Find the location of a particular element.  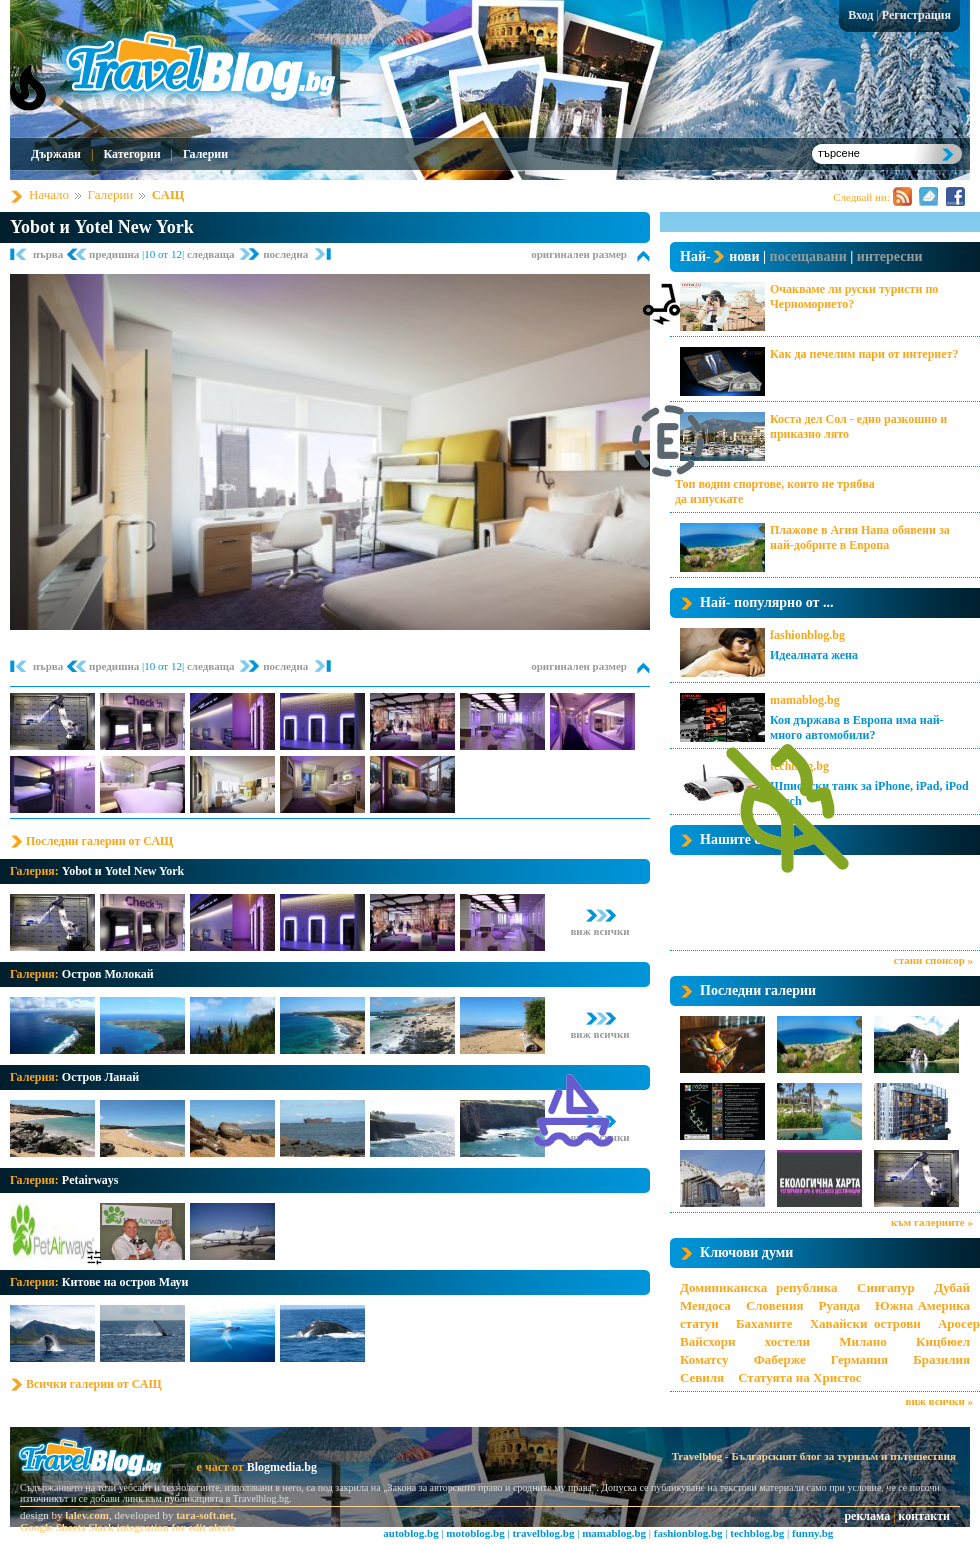

adjust settings or preferences is located at coordinates (94, 1257).